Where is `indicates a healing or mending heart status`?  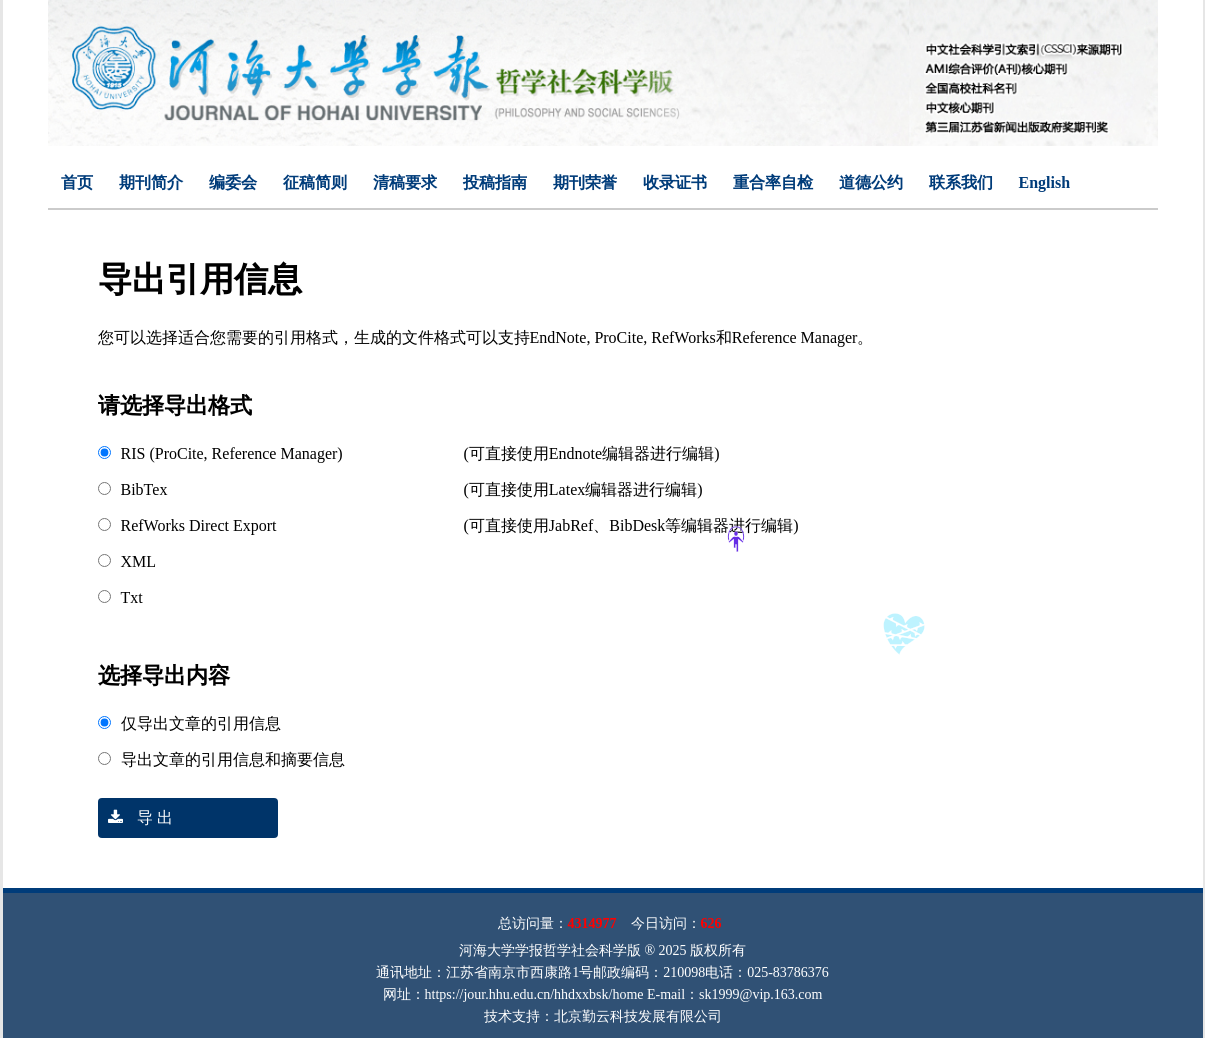
indicates a healing or mending heart status is located at coordinates (904, 634).